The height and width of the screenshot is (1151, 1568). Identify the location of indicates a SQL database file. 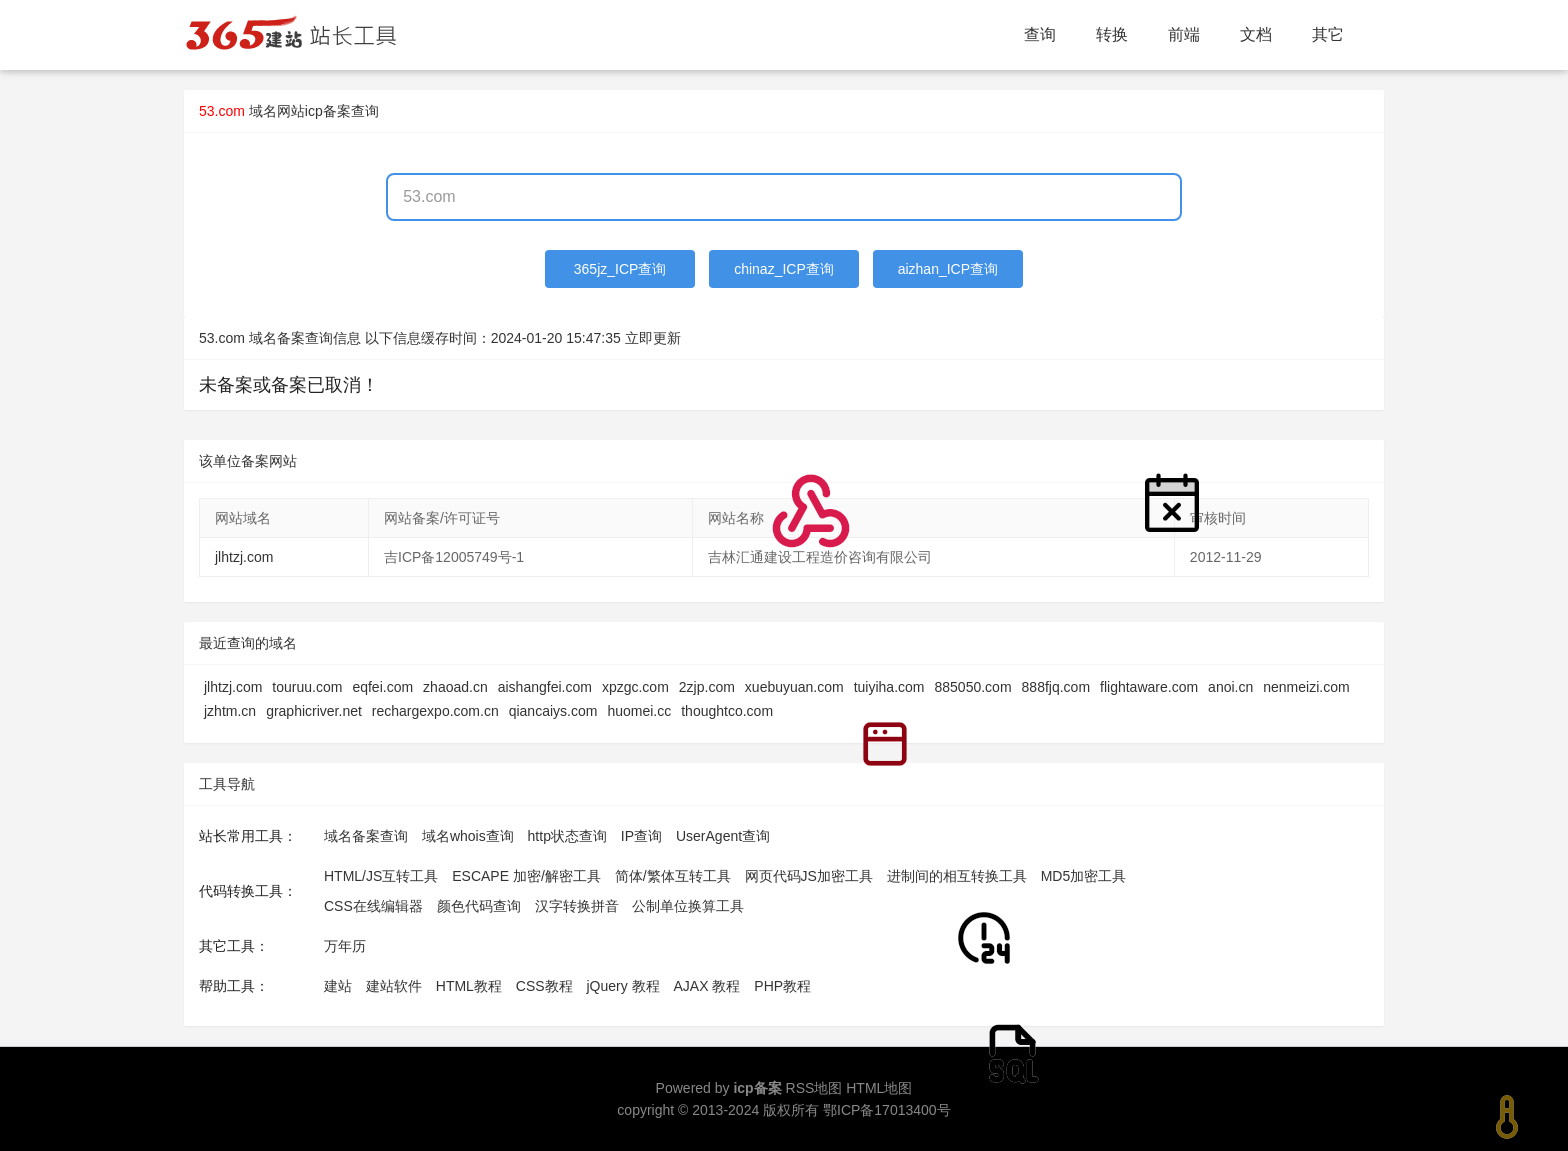
(1012, 1053).